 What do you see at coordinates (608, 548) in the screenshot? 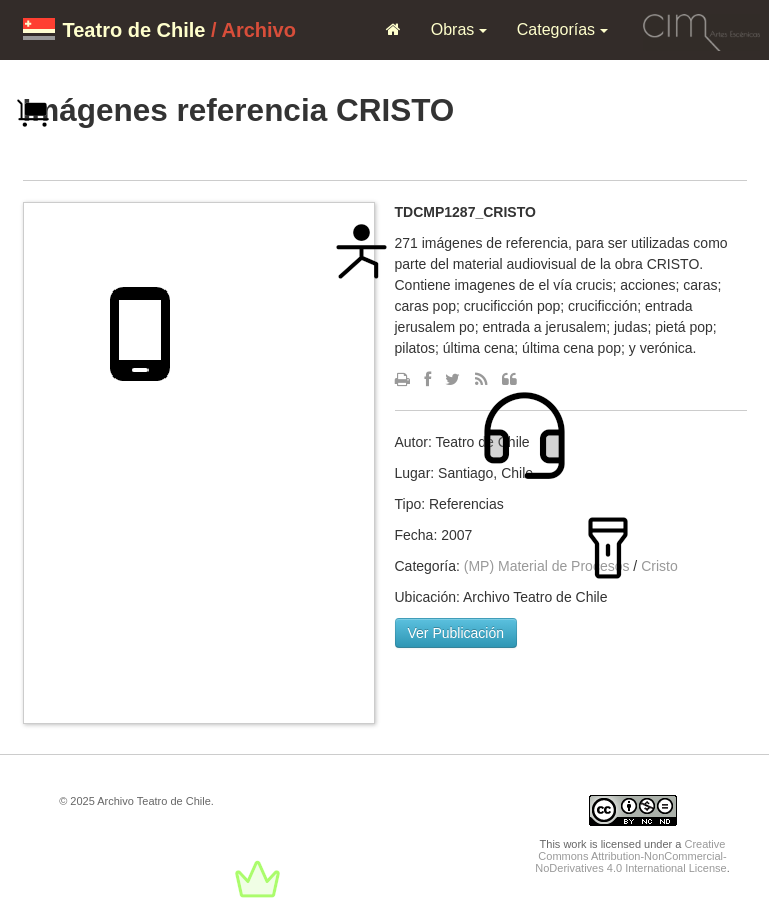
I see `toggle flashlight on or off` at bounding box center [608, 548].